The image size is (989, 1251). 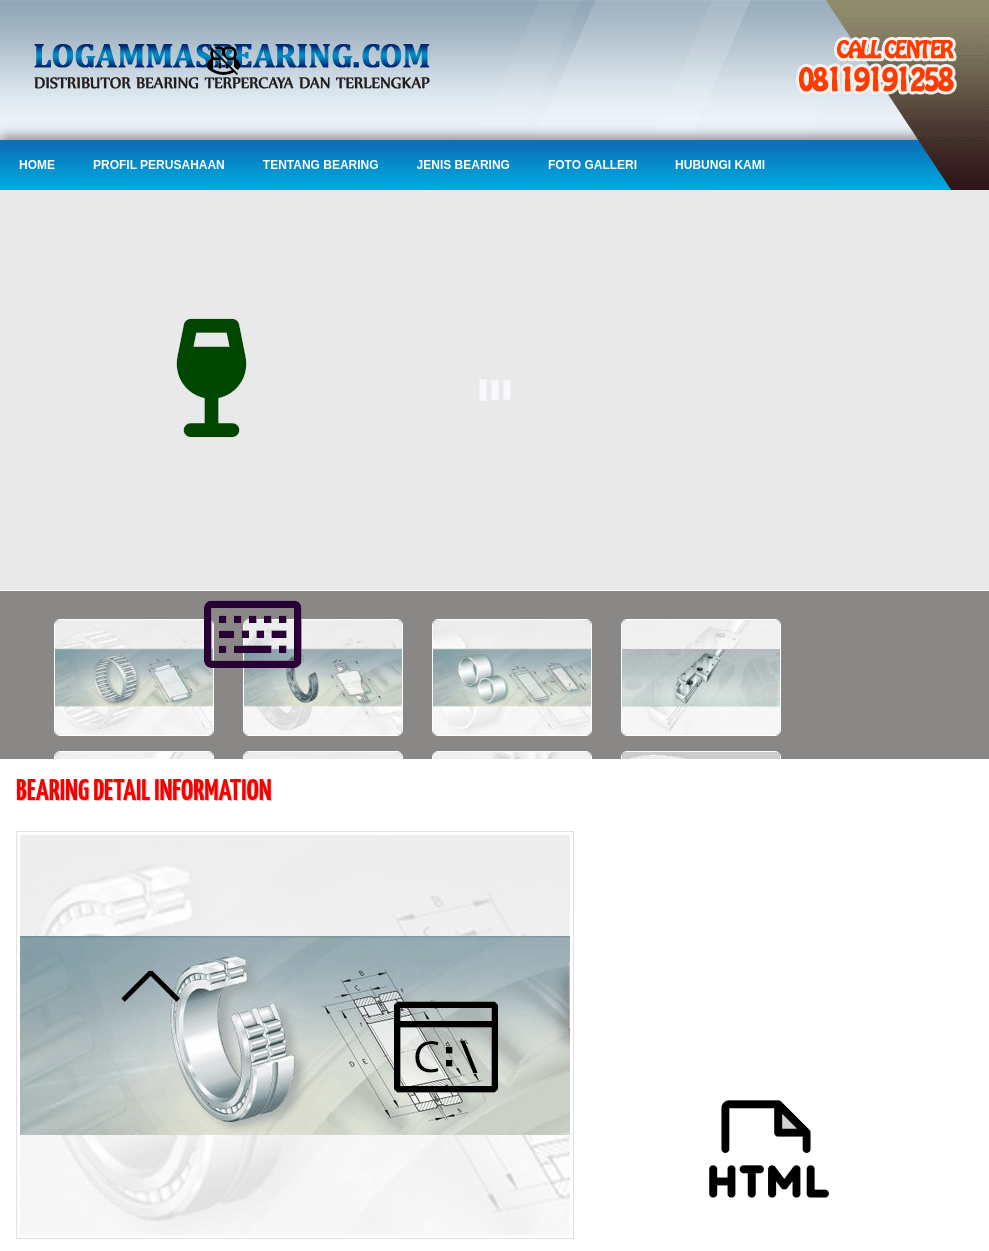 I want to click on open command prompt terminal, so click(x=446, y=1047).